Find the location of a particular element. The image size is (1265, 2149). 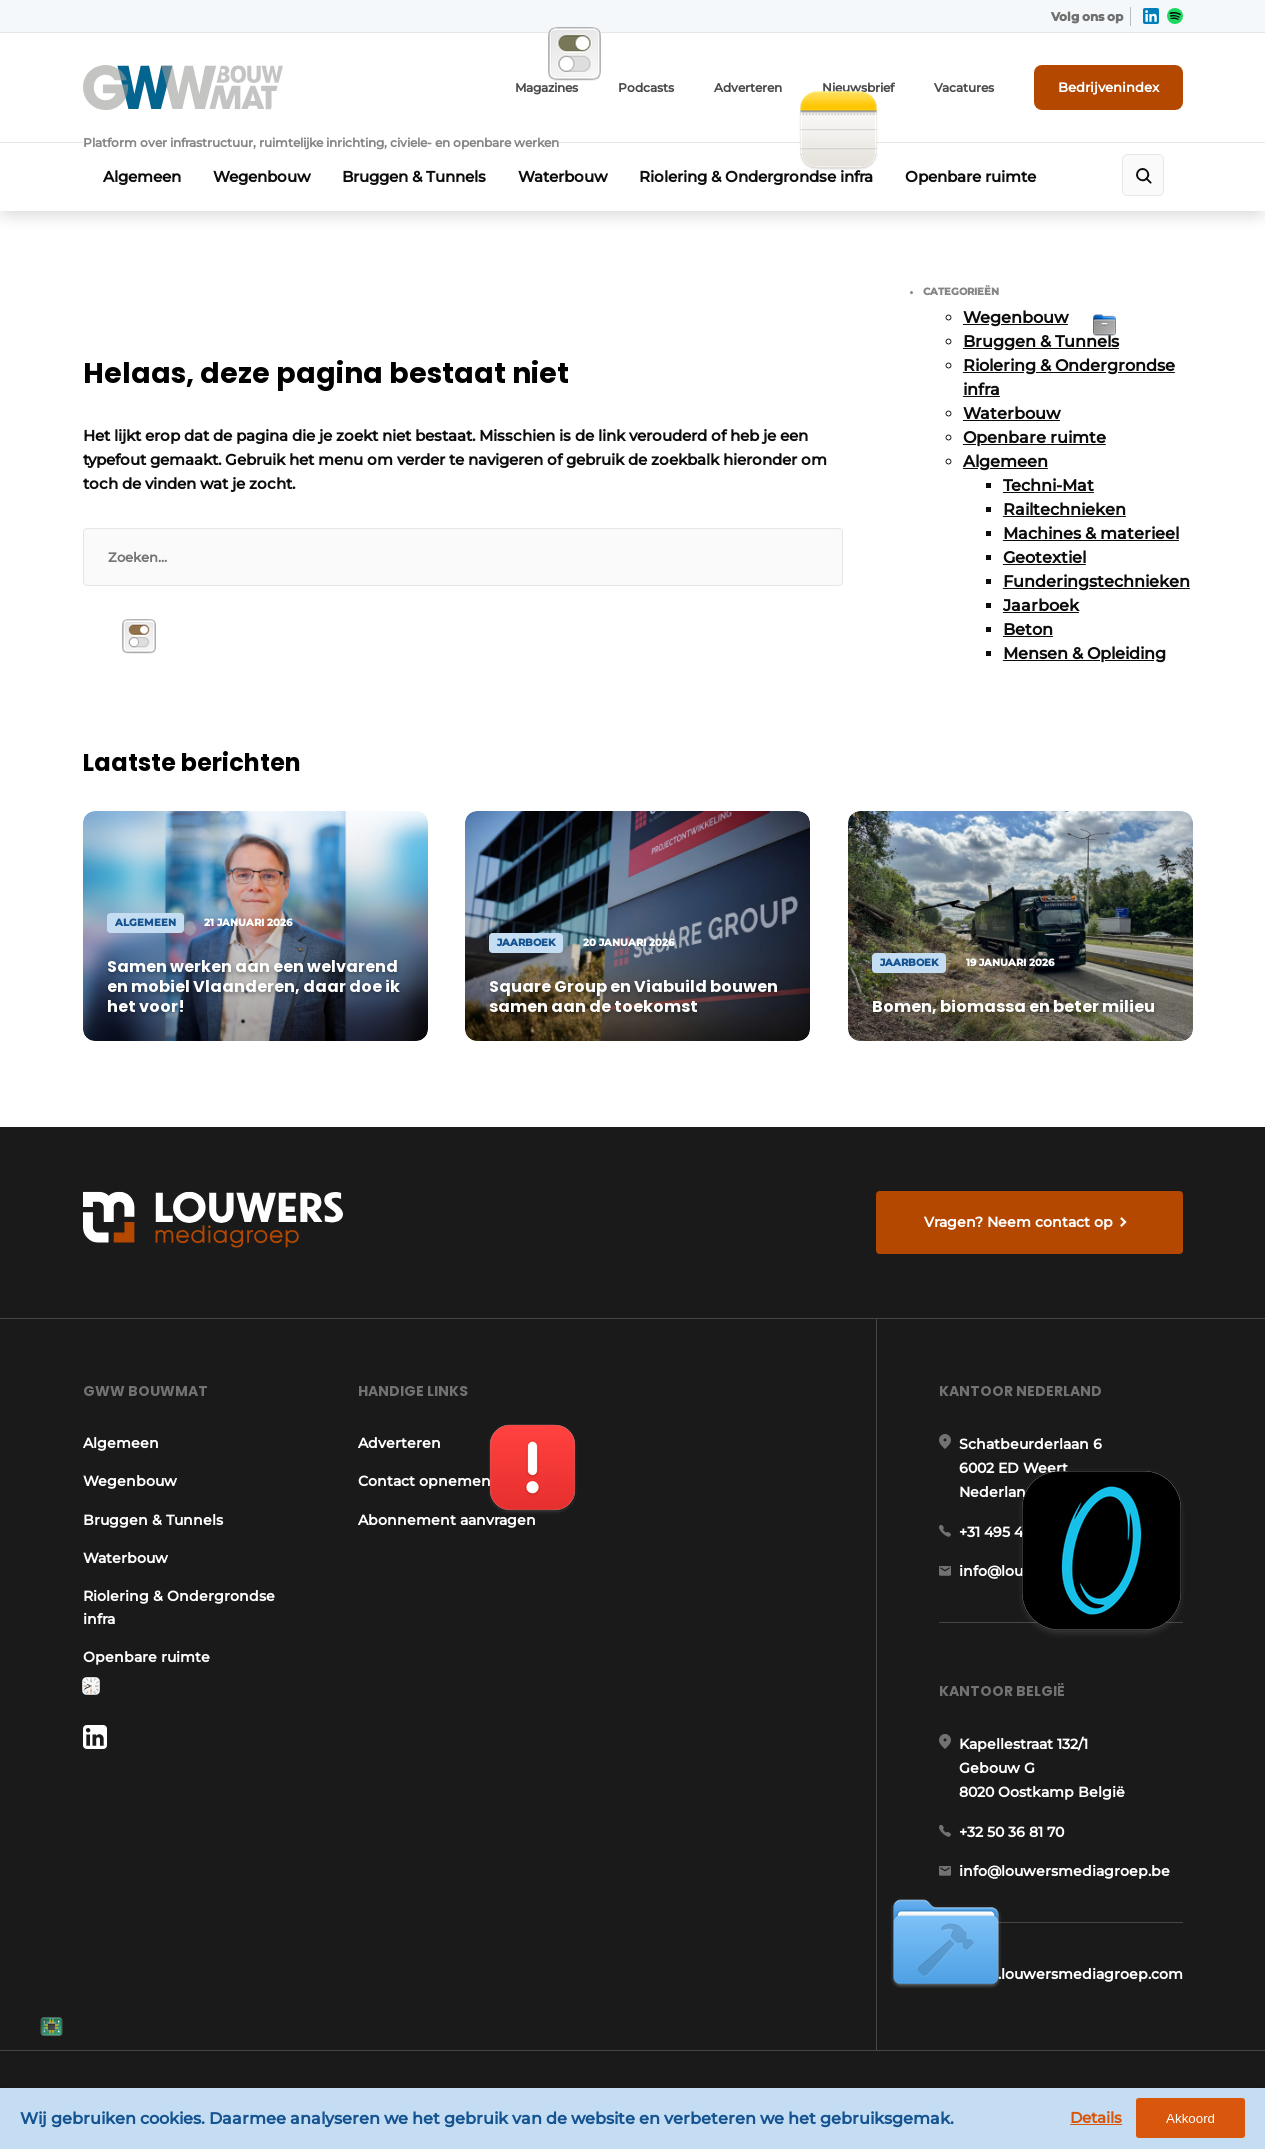

open the nautilus file manager is located at coordinates (1104, 324).